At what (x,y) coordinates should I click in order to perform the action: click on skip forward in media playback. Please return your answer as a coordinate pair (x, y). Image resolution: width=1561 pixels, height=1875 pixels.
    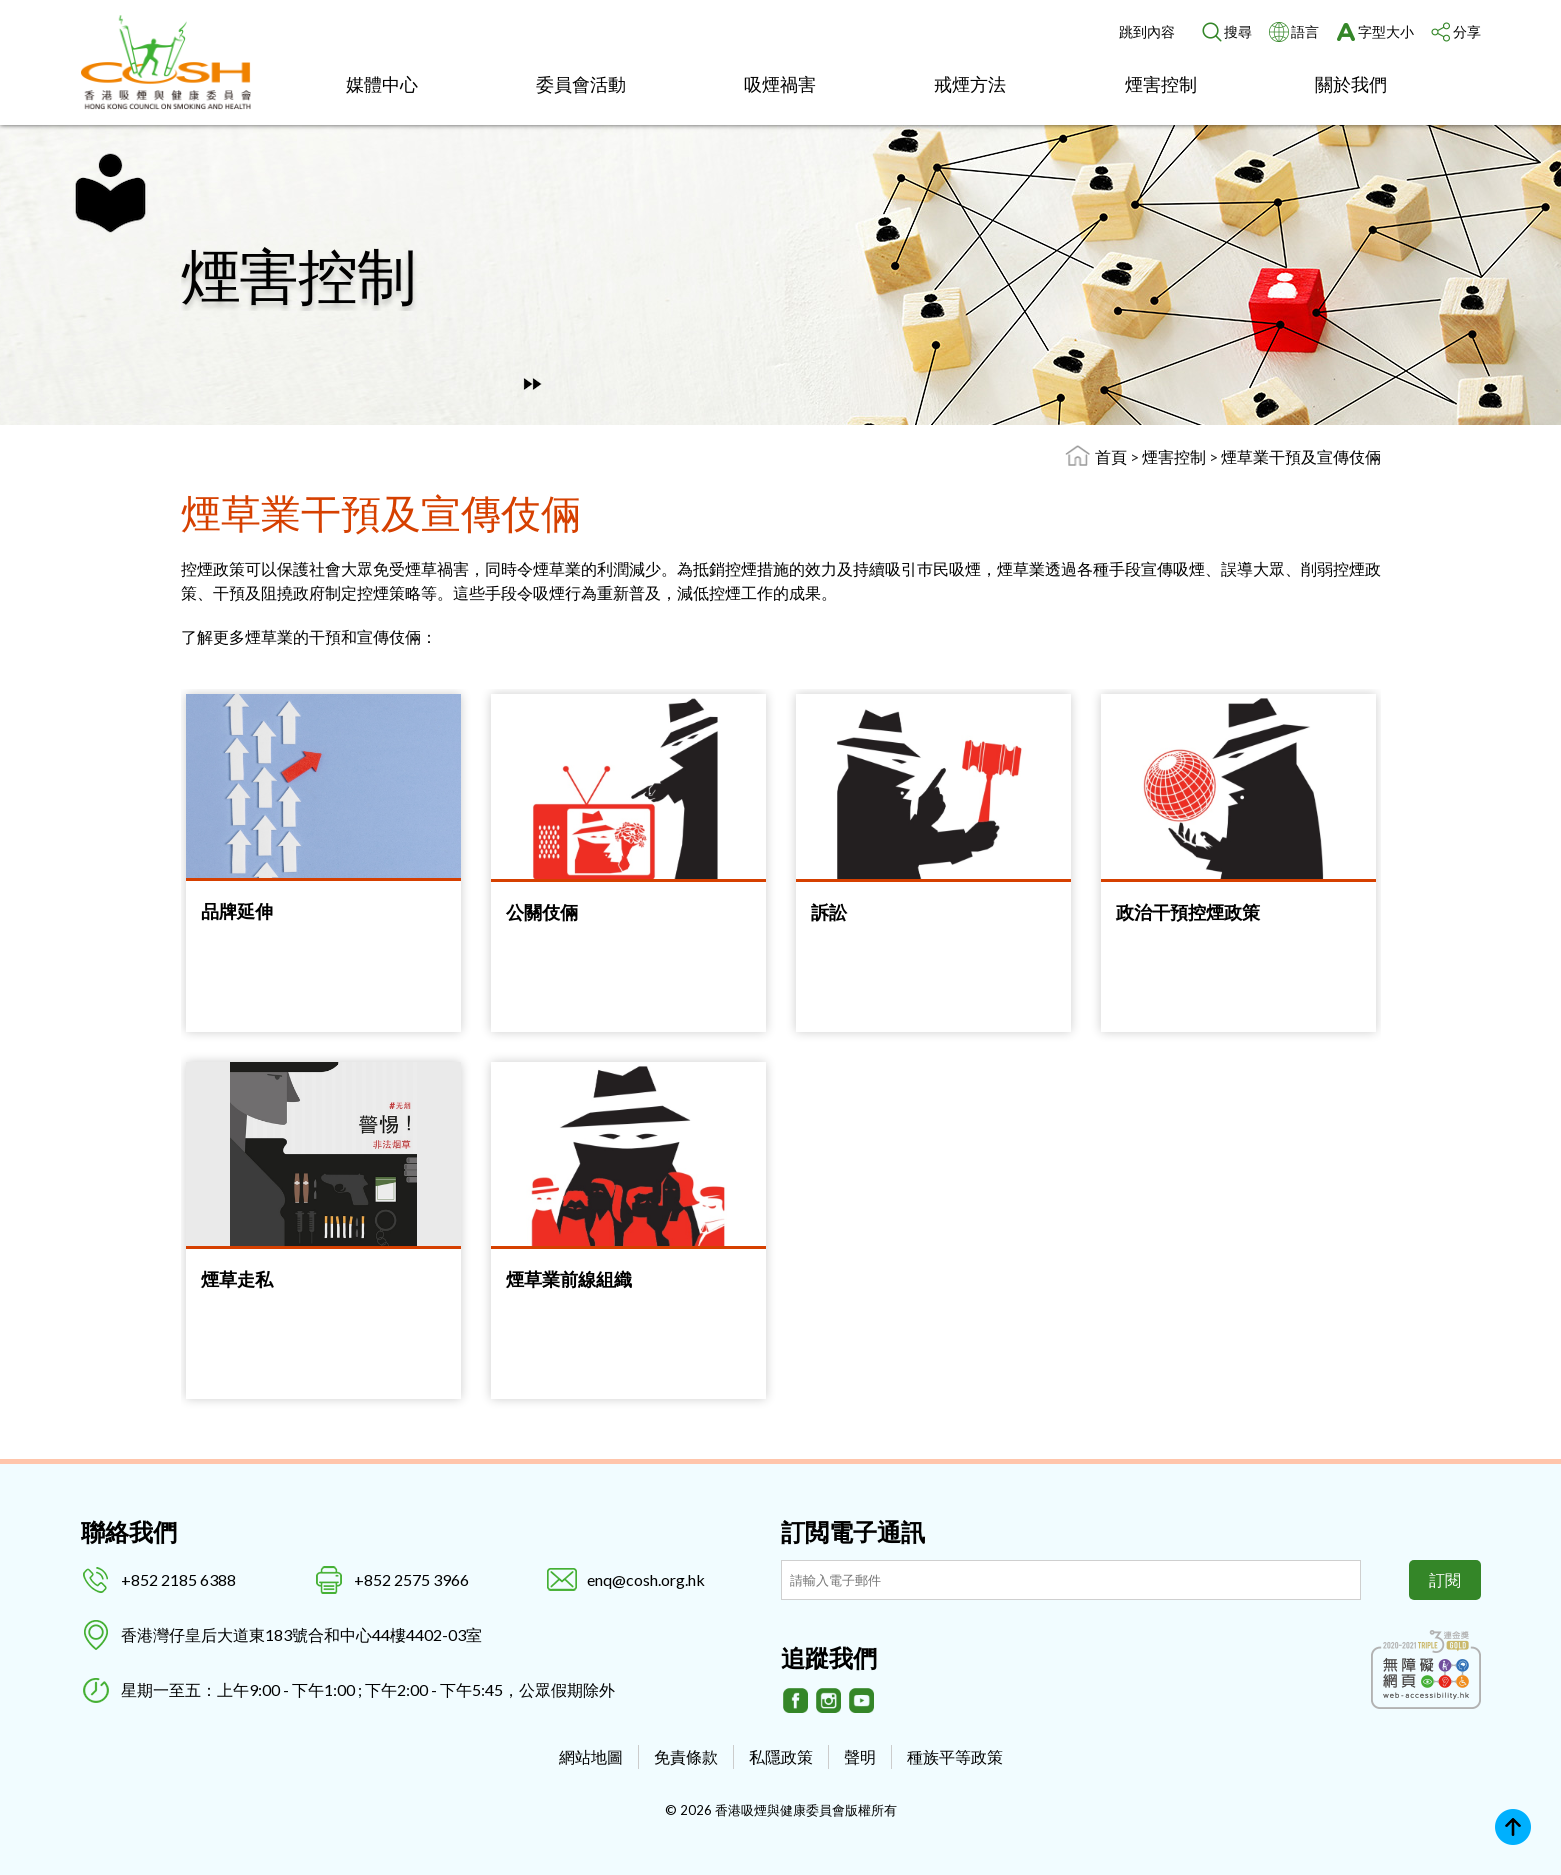
    Looking at the image, I should click on (532, 384).